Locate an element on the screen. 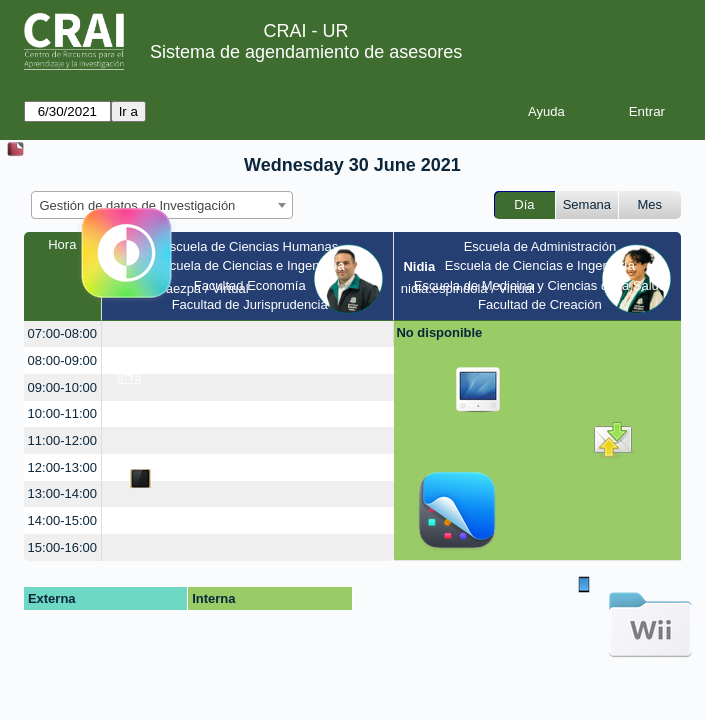  open CleanShot X screen capture app is located at coordinates (457, 510).